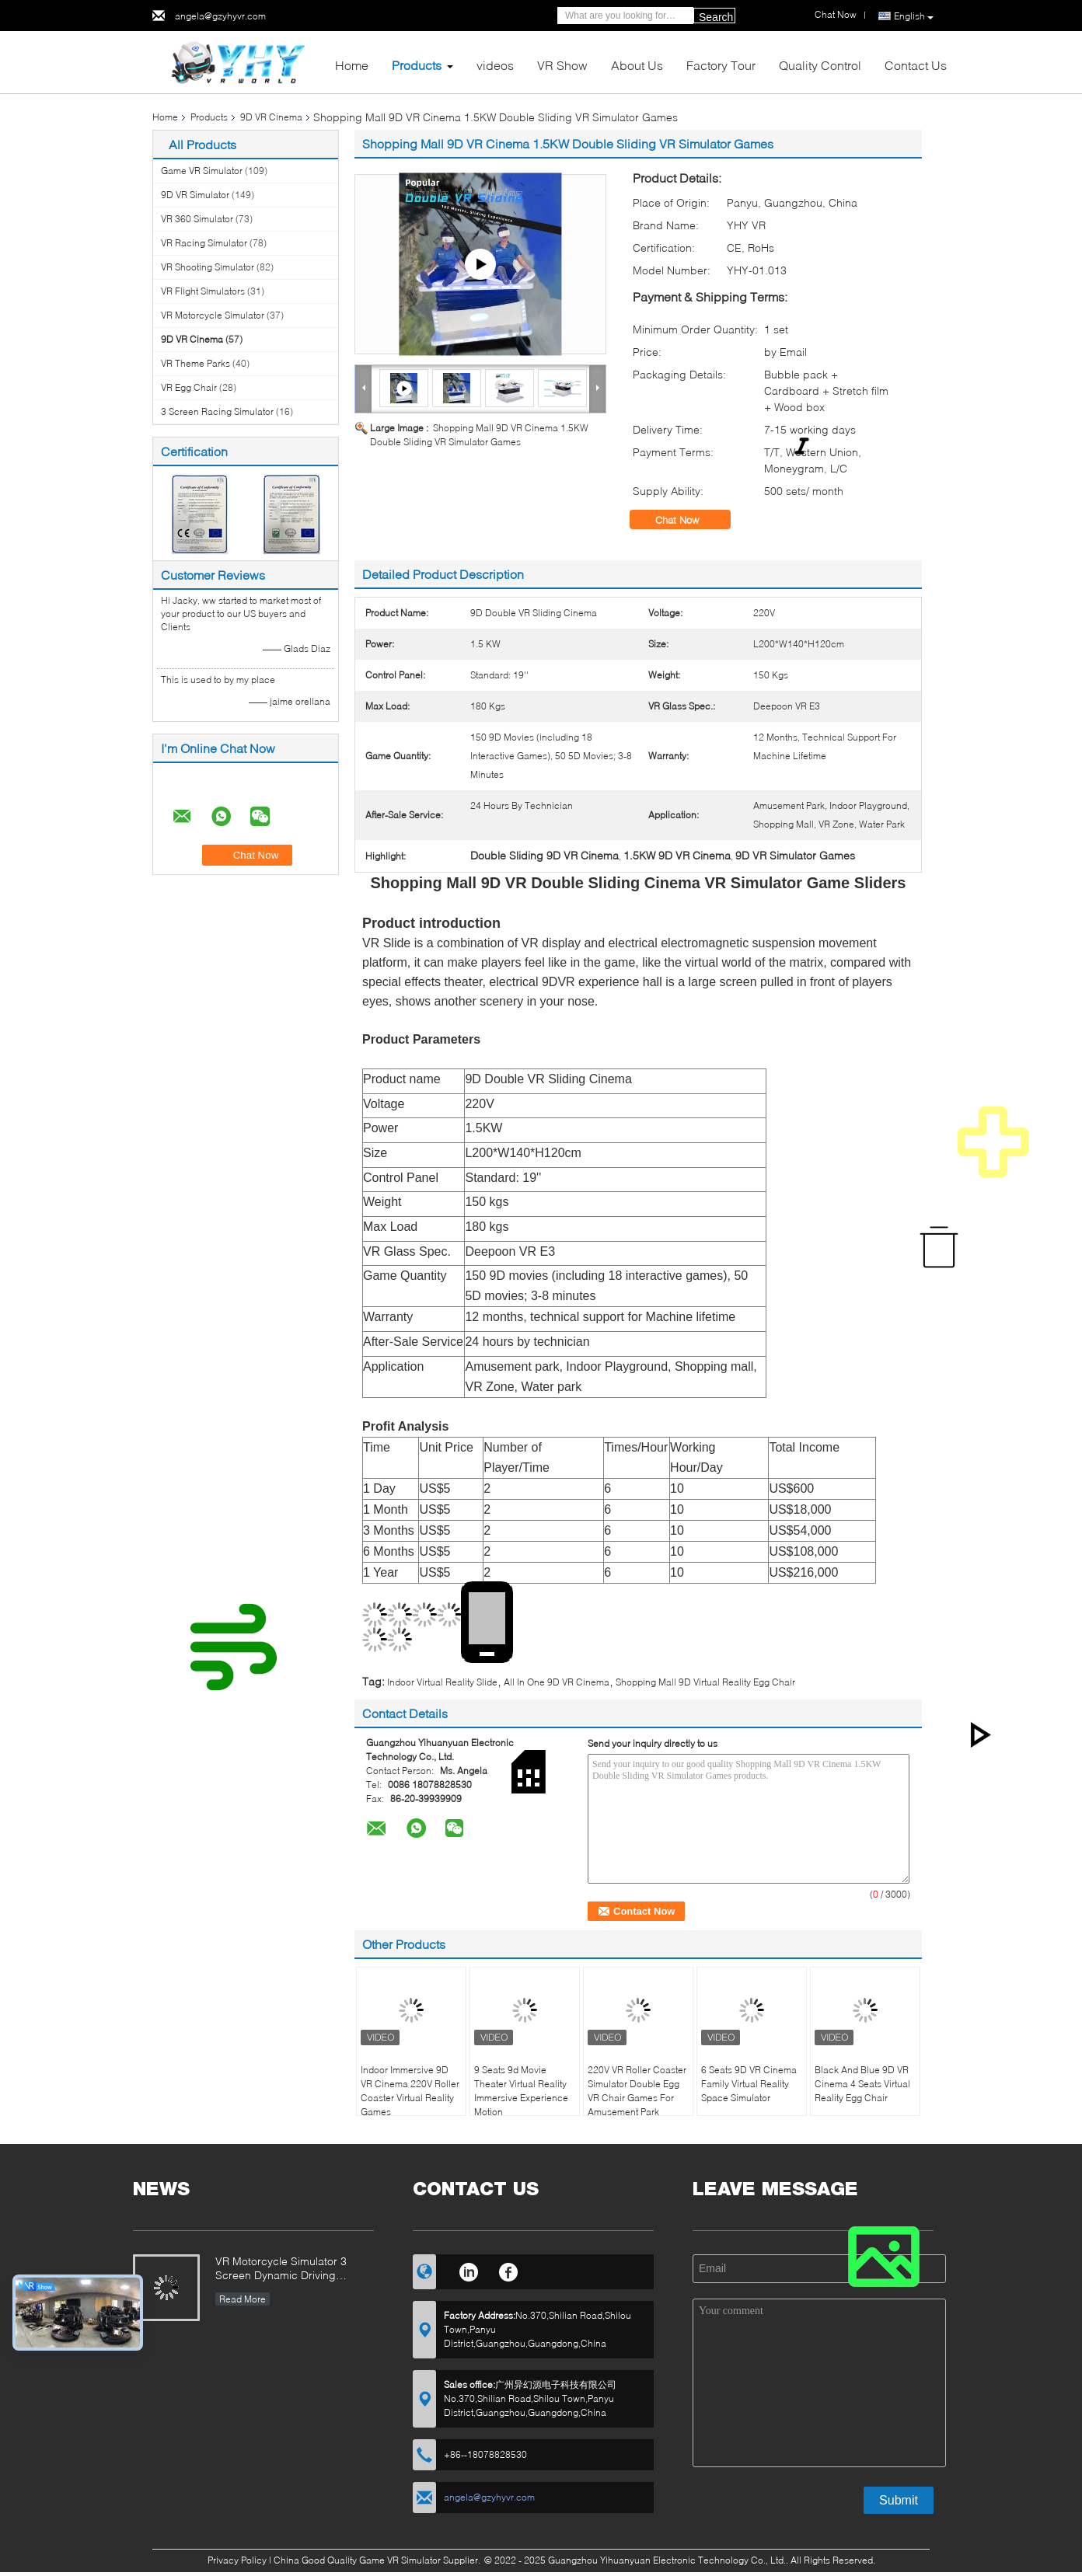  Describe the element at coordinates (939, 1249) in the screenshot. I see `delete selected item` at that location.